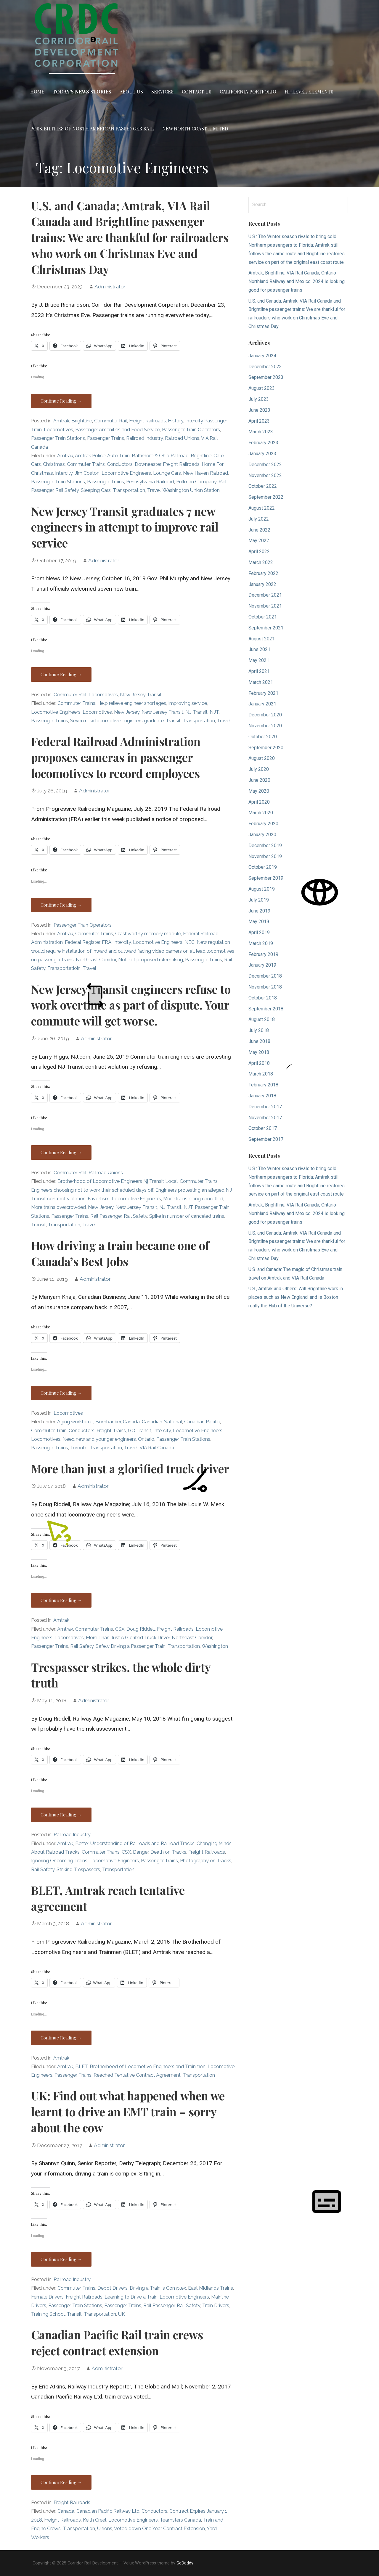 Image resolution: width=379 pixels, height=2576 pixels. I want to click on rotate your device orientation, so click(95, 995).